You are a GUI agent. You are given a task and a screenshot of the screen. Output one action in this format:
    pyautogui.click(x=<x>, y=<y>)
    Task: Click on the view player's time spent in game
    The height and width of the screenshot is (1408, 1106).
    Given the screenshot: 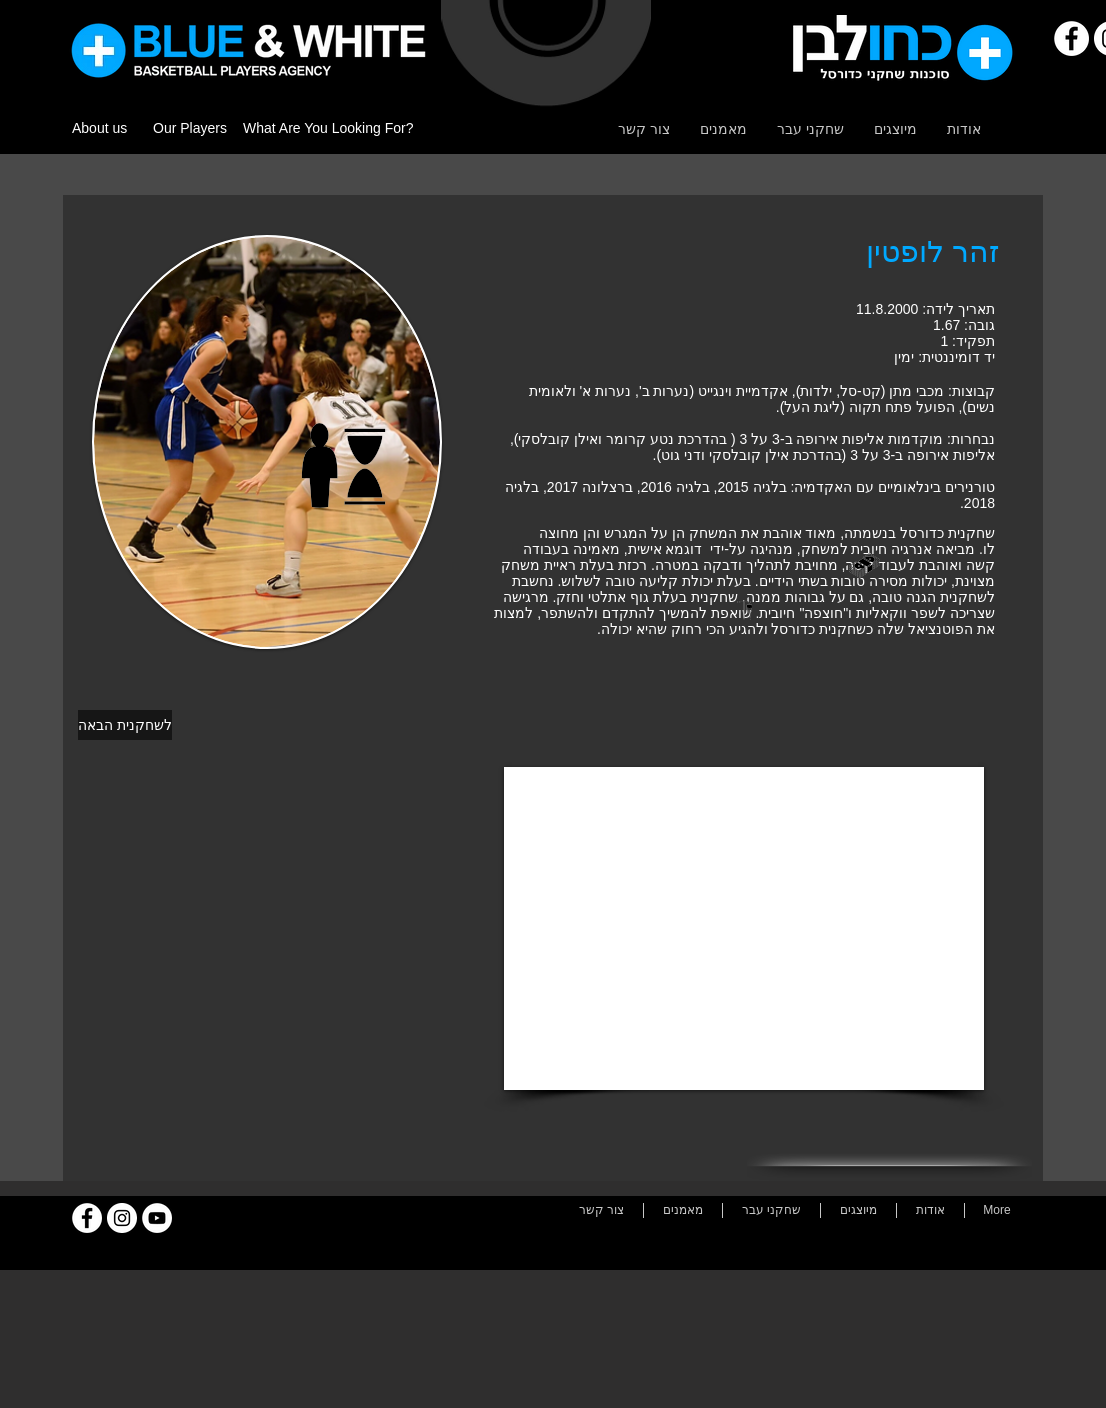 What is the action you would take?
    pyautogui.click(x=343, y=465)
    